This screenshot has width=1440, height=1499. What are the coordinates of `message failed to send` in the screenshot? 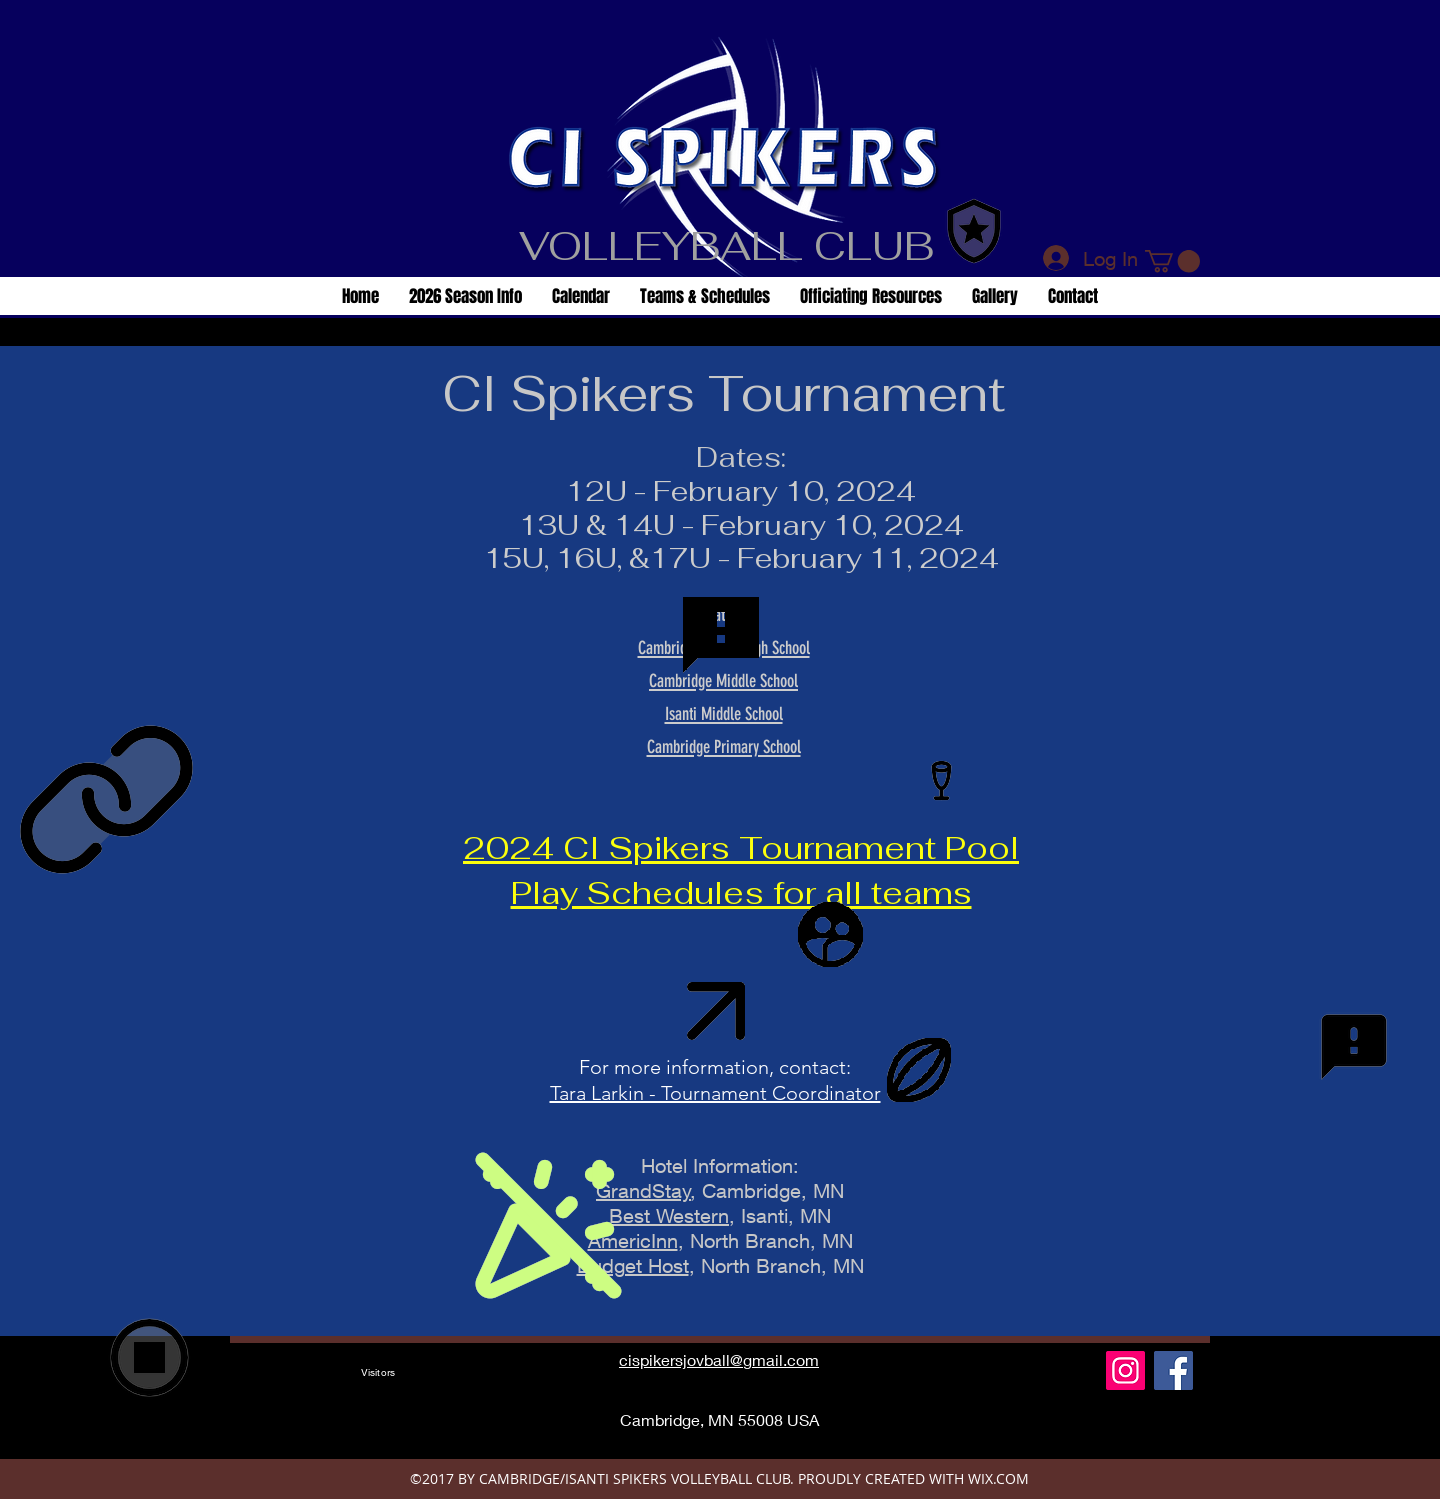 It's located at (721, 635).